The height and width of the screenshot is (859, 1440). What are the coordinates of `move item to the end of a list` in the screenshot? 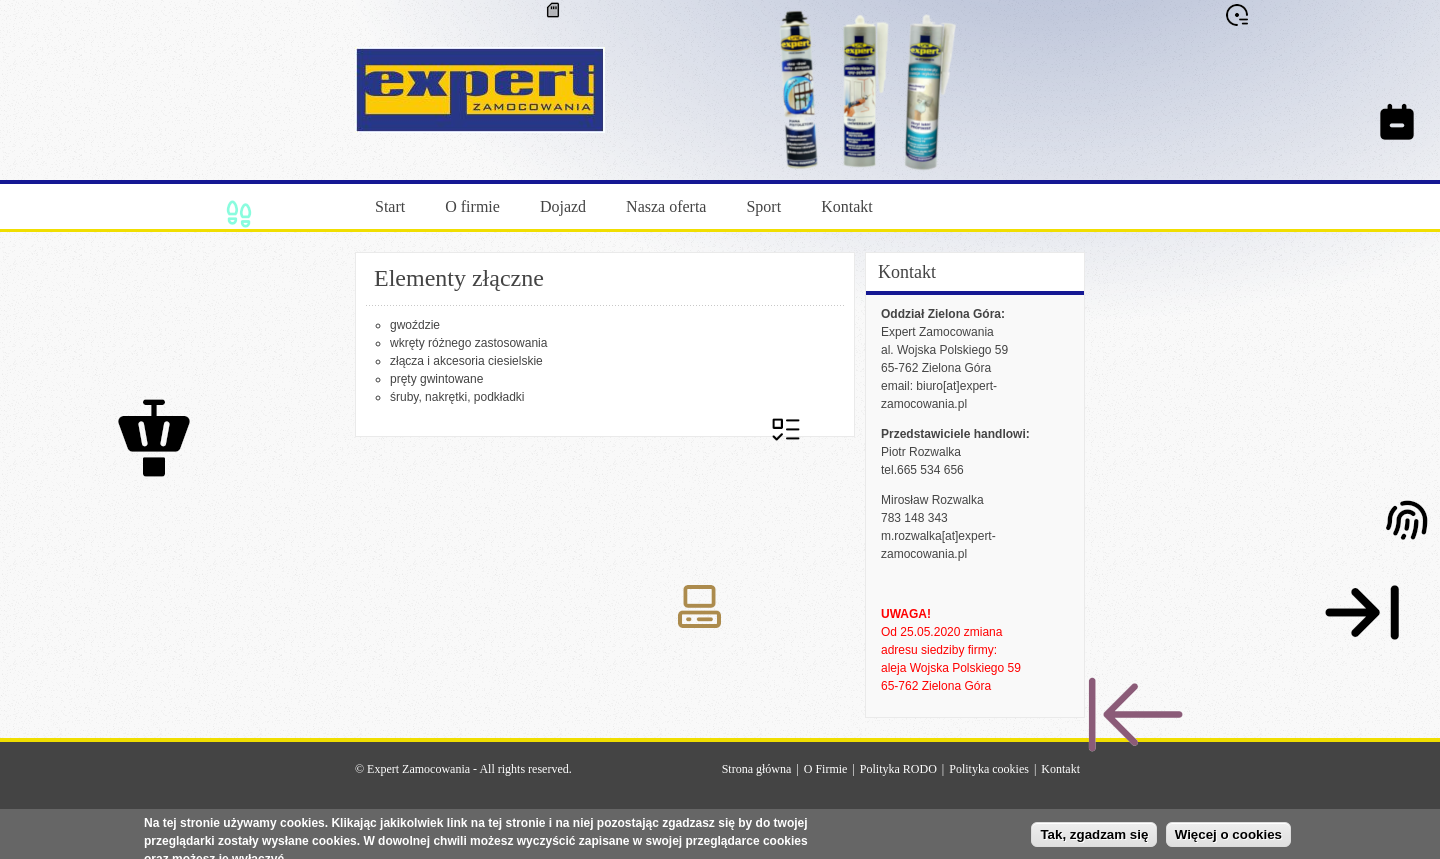 It's located at (1363, 612).